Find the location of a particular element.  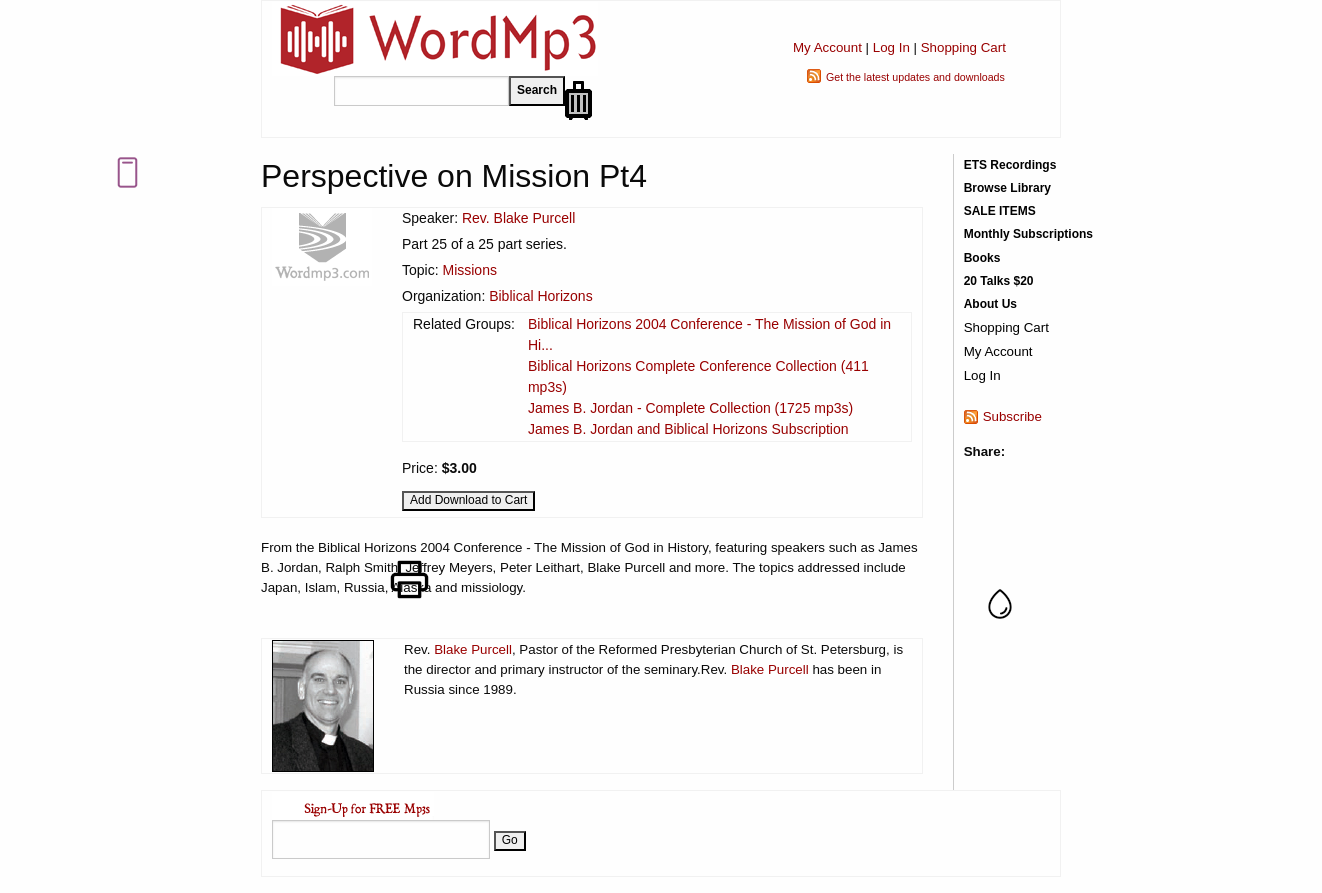

adjust water or hydration settings is located at coordinates (1000, 605).